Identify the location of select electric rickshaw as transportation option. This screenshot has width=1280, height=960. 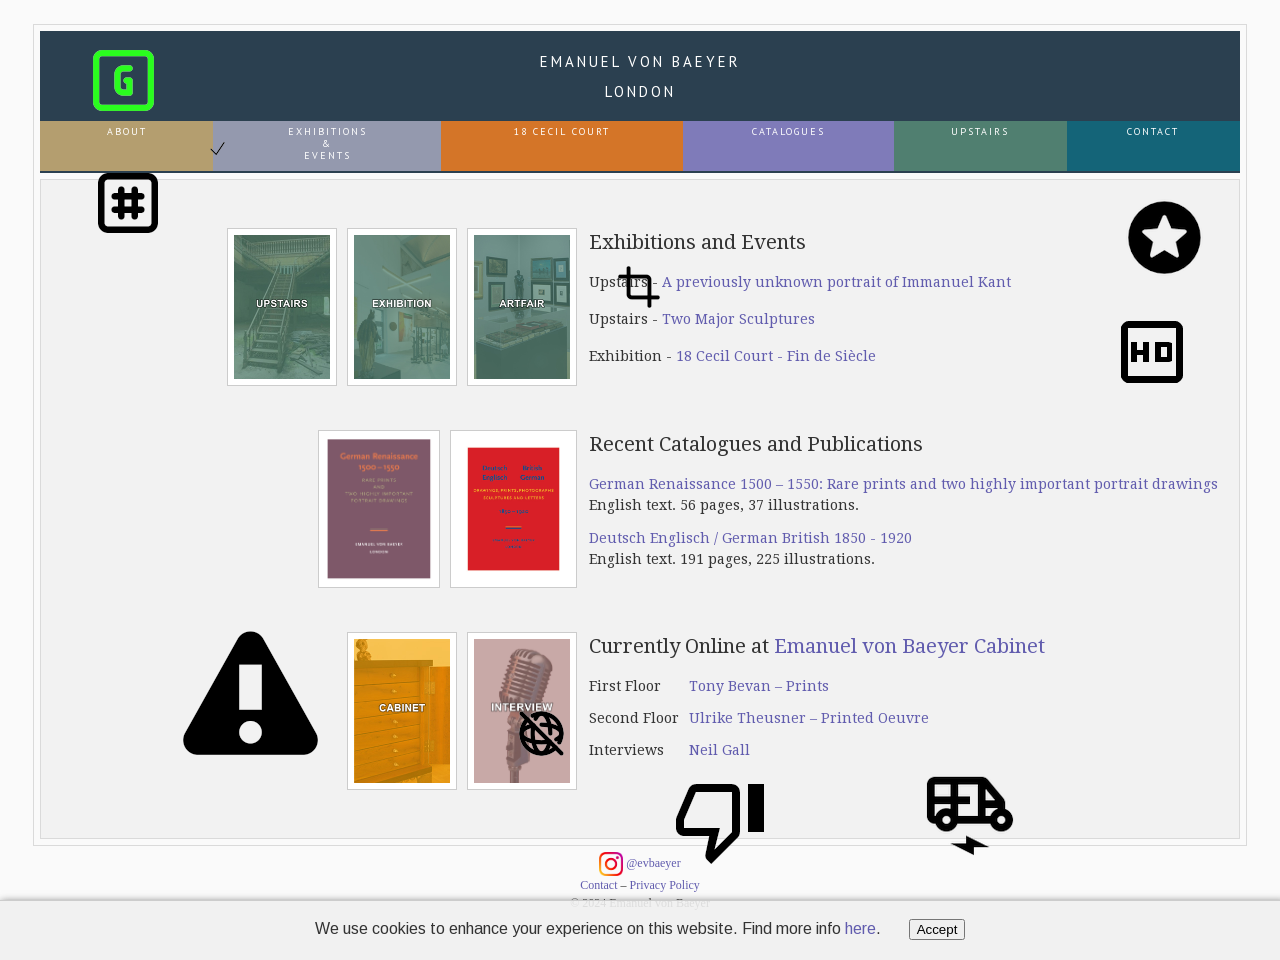
(970, 812).